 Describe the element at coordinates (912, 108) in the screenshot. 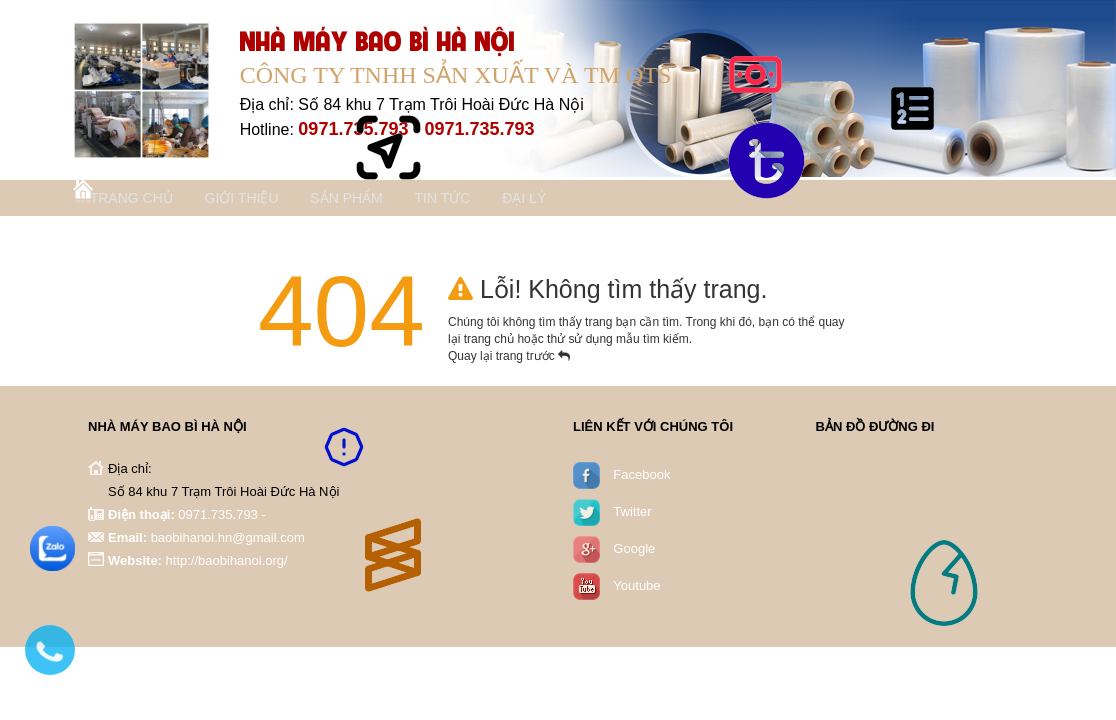

I see `create a numbered list` at that location.